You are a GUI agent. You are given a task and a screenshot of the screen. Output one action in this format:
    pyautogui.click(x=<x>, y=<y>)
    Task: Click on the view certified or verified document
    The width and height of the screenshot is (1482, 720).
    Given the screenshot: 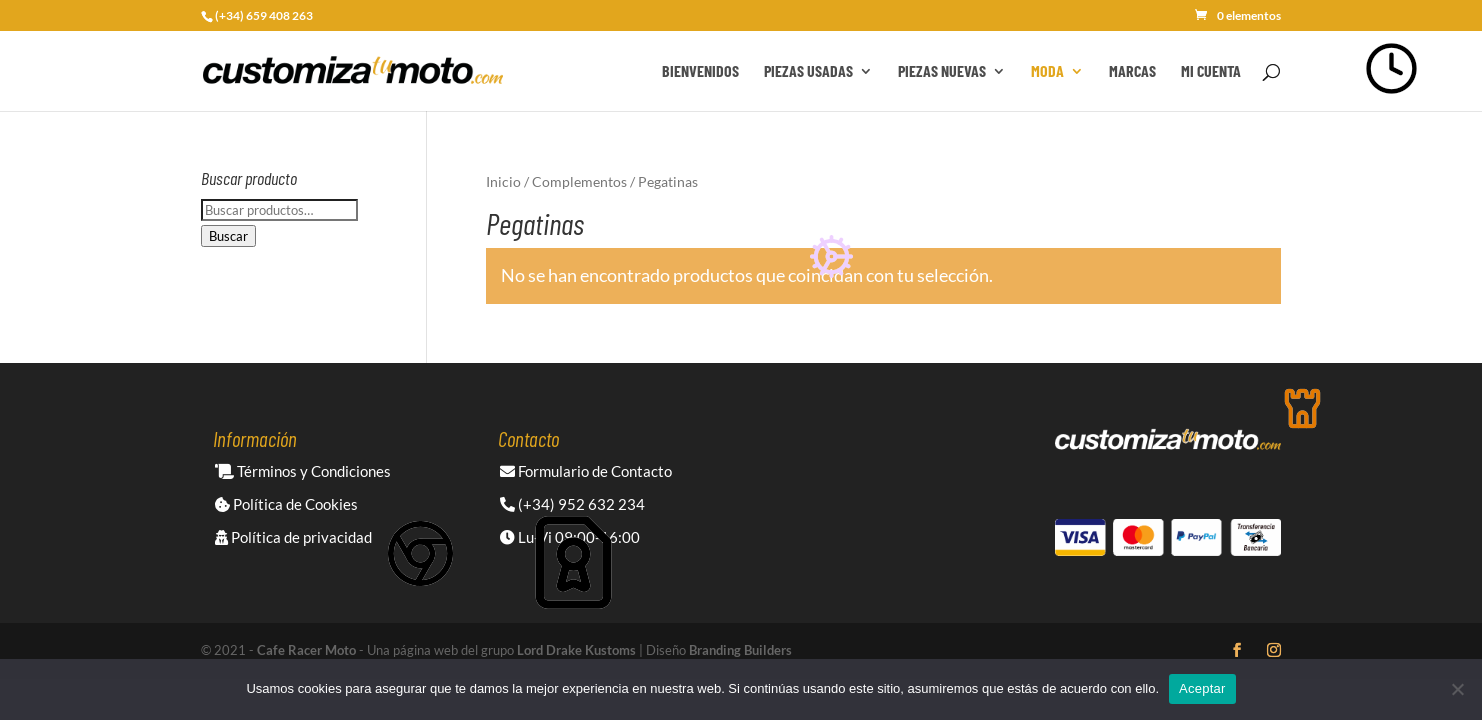 What is the action you would take?
    pyautogui.click(x=573, y=562)
    